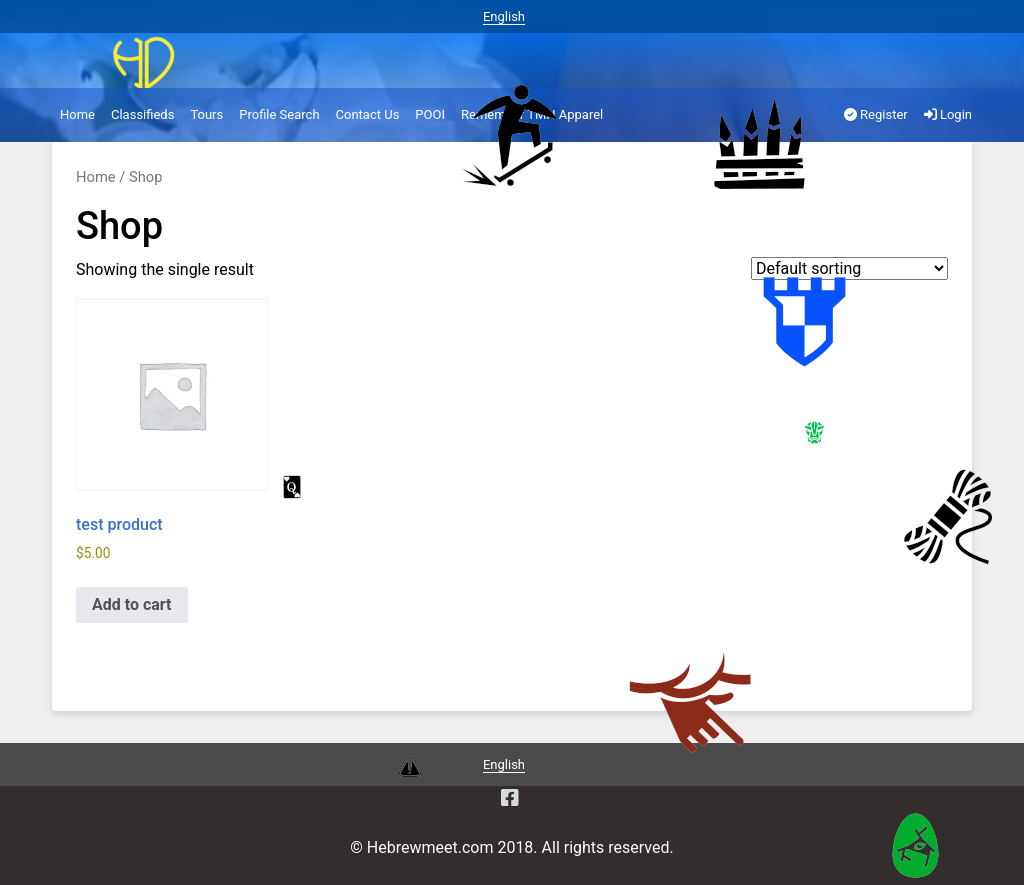 This screenshot has height=885, width=1024. Describe the element at coordinates (814, 432) in the screenshot. I see `select mech or robot character` at that location.